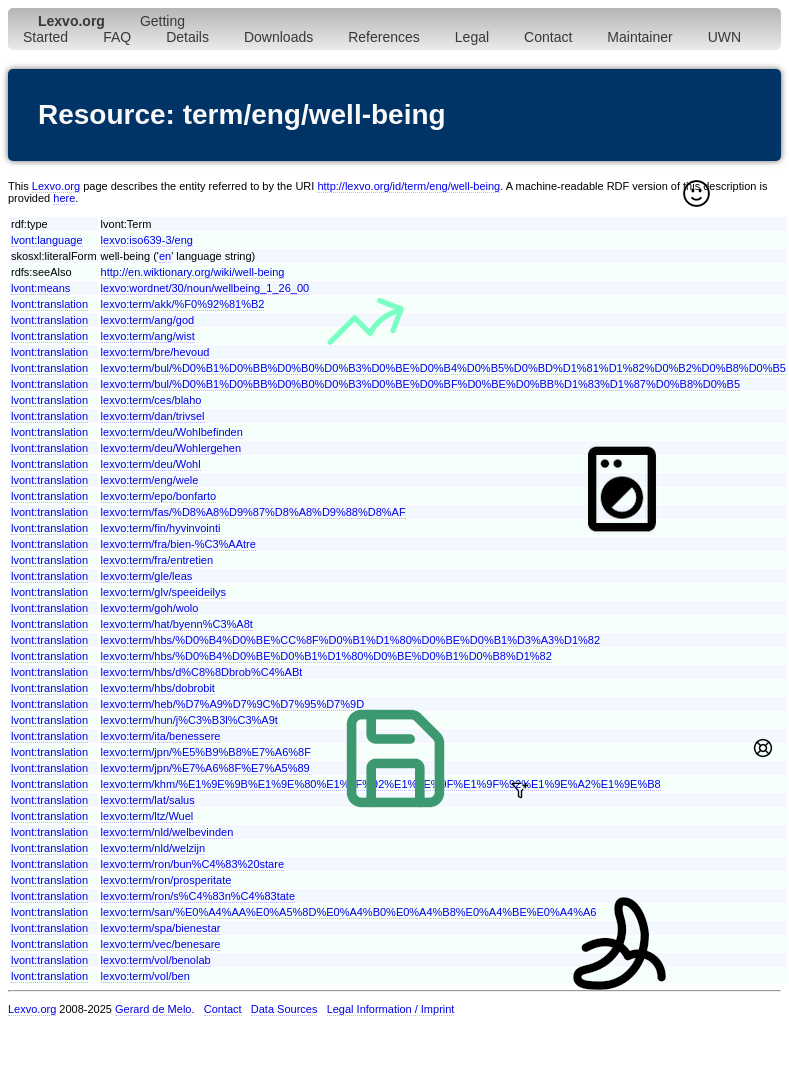  Describe the element at coordinates (763, 748) in the screenshot. I see `access help or support` at that location.